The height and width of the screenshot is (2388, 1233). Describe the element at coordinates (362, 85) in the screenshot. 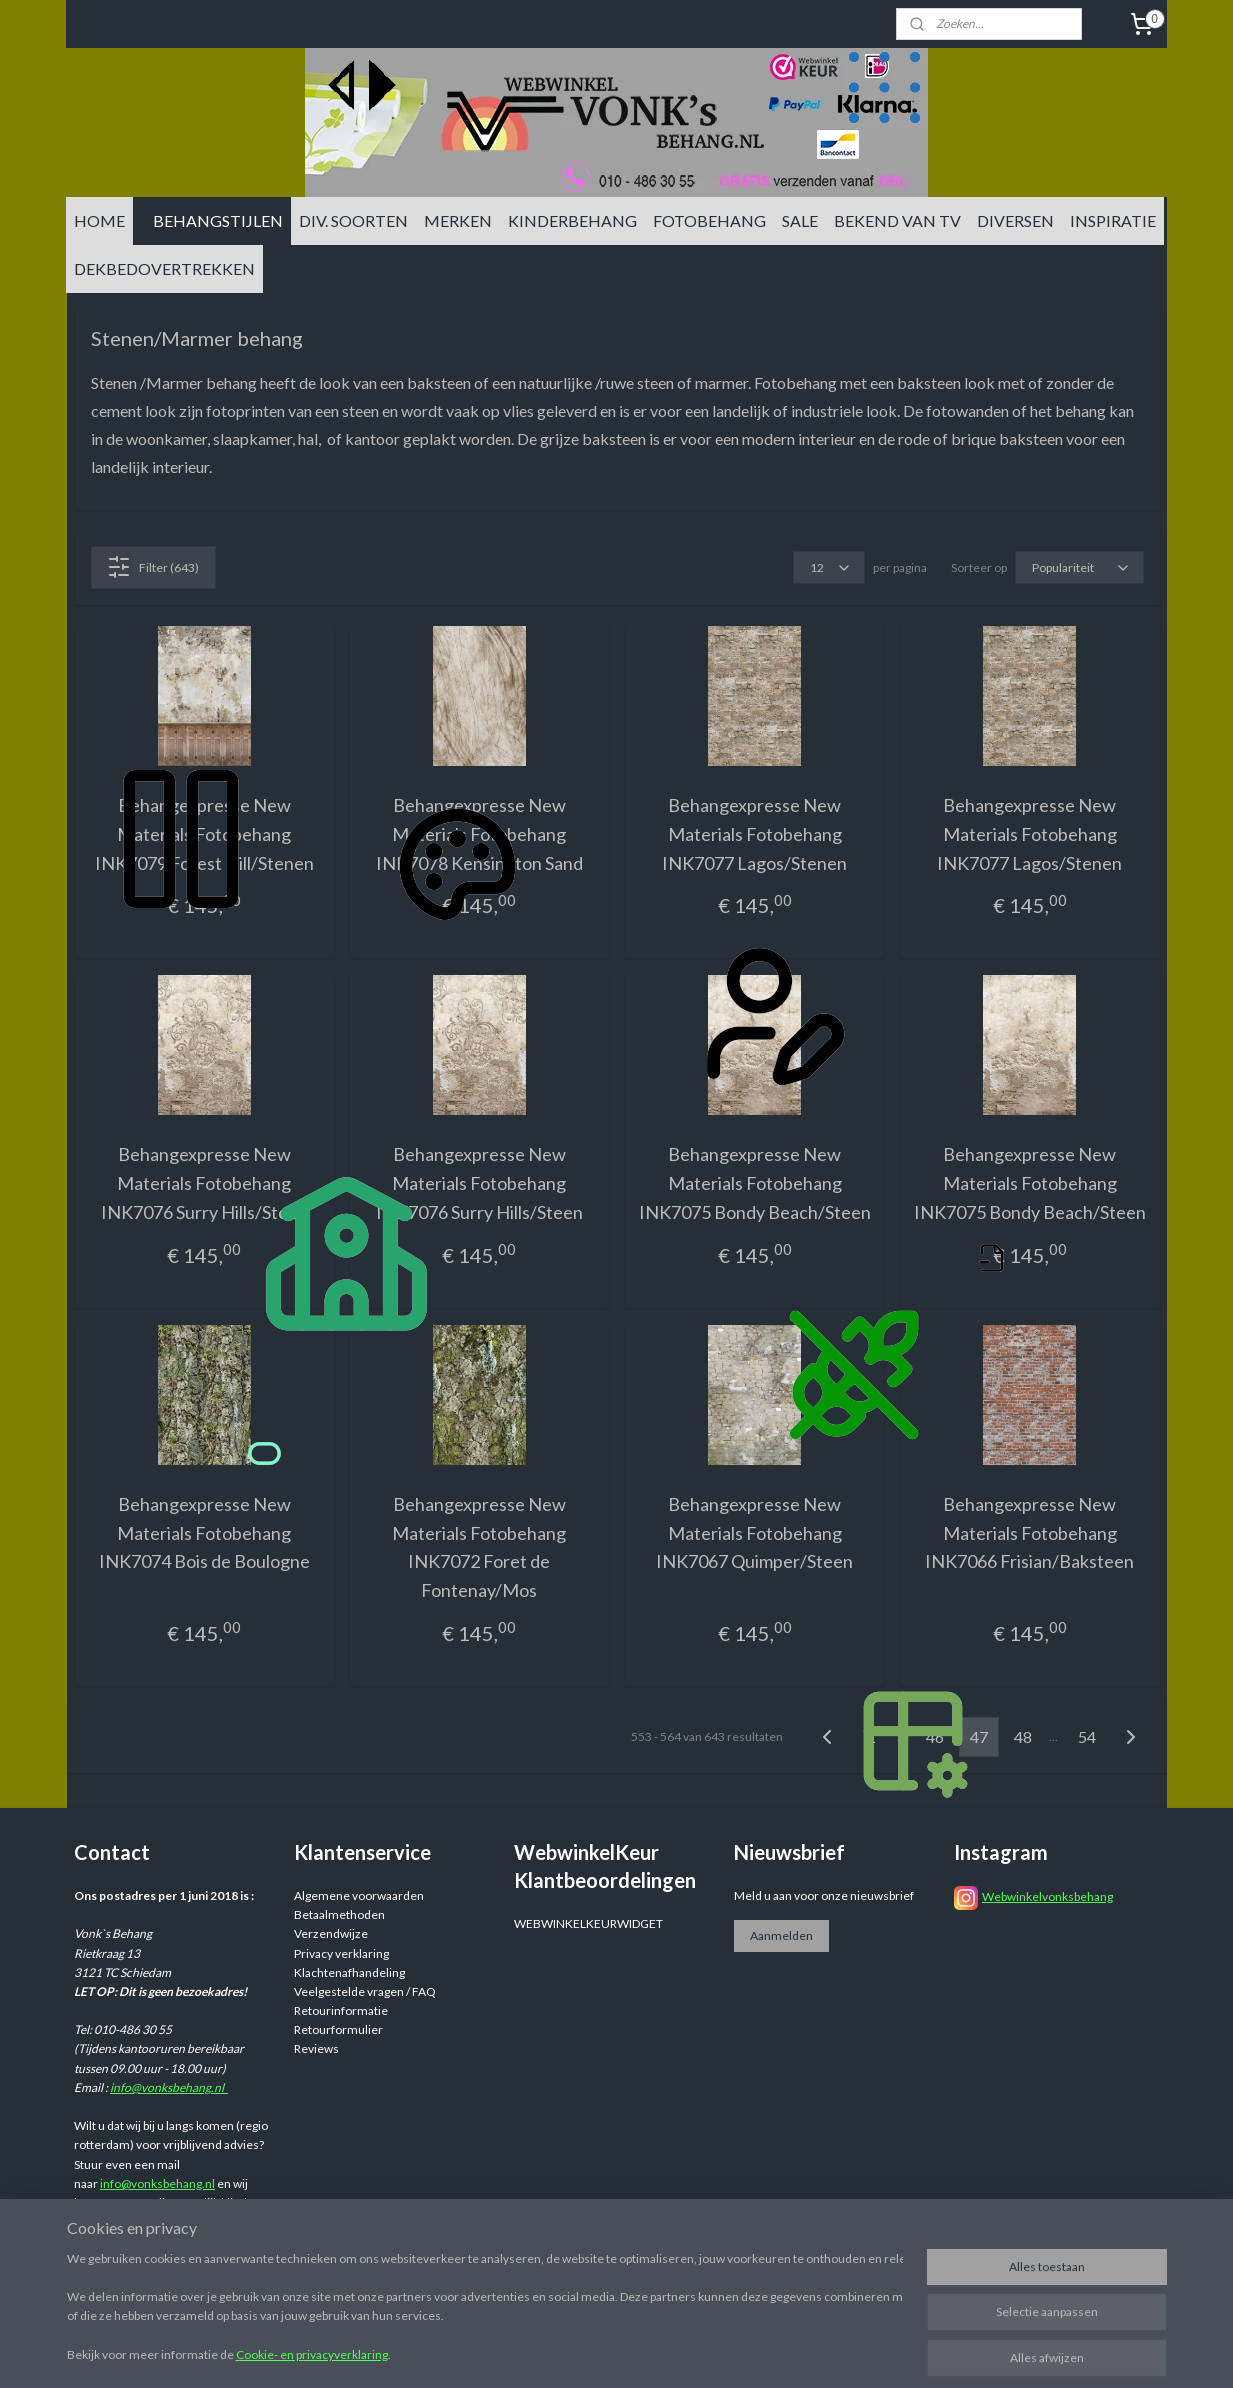

I see `switch to the left panel or view` at that location.